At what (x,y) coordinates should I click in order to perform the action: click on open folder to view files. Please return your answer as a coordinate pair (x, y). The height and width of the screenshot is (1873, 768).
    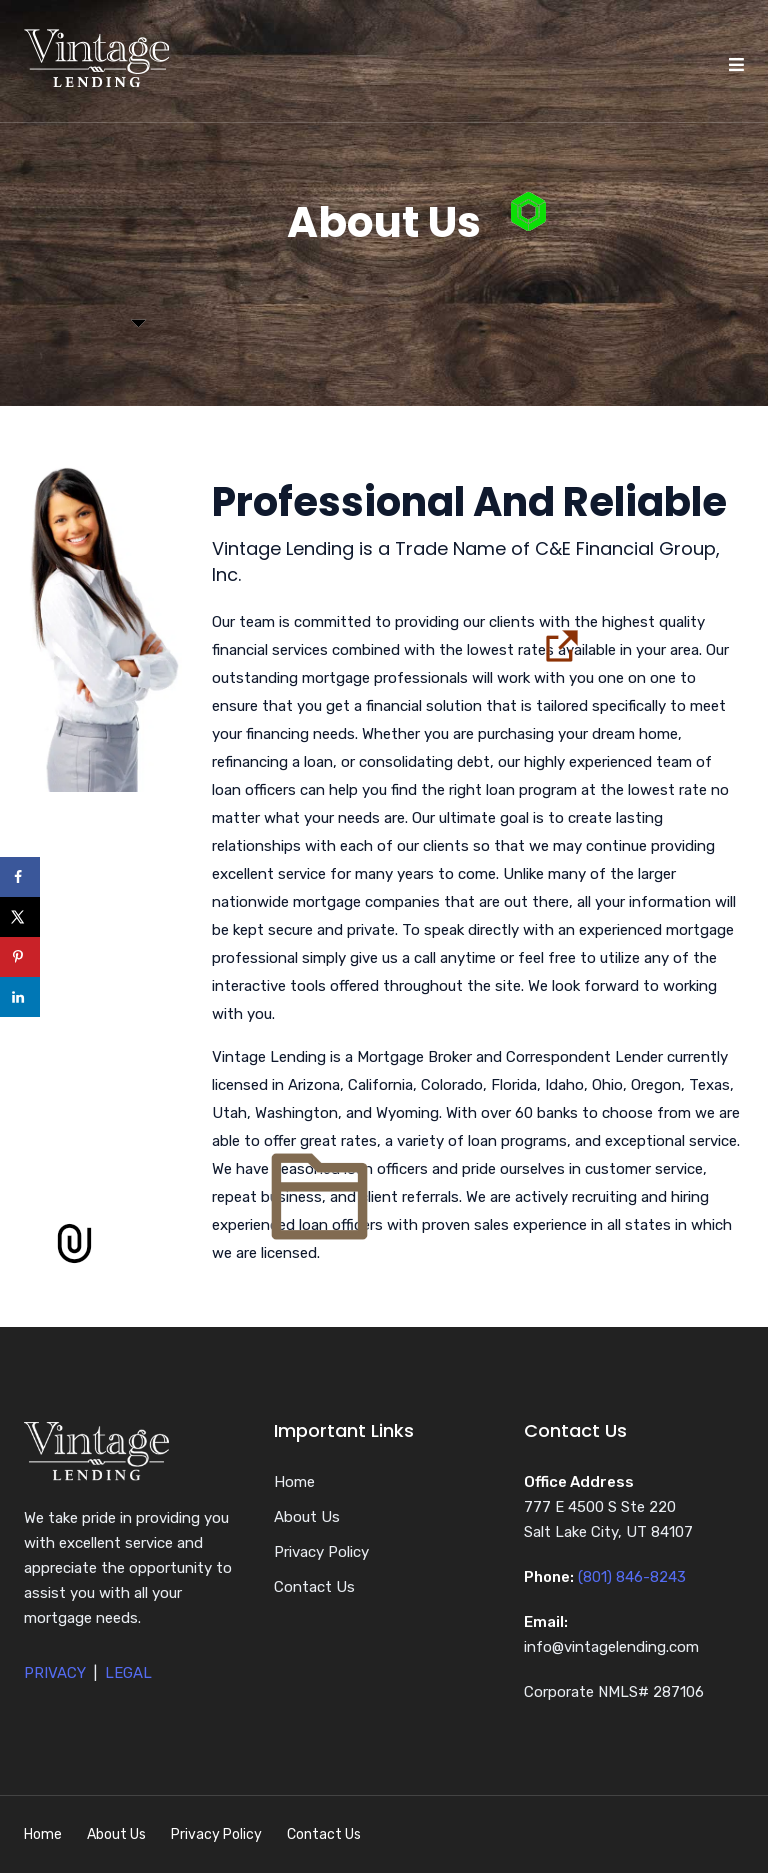
    Looking at the image, I should click on (319, 1196).